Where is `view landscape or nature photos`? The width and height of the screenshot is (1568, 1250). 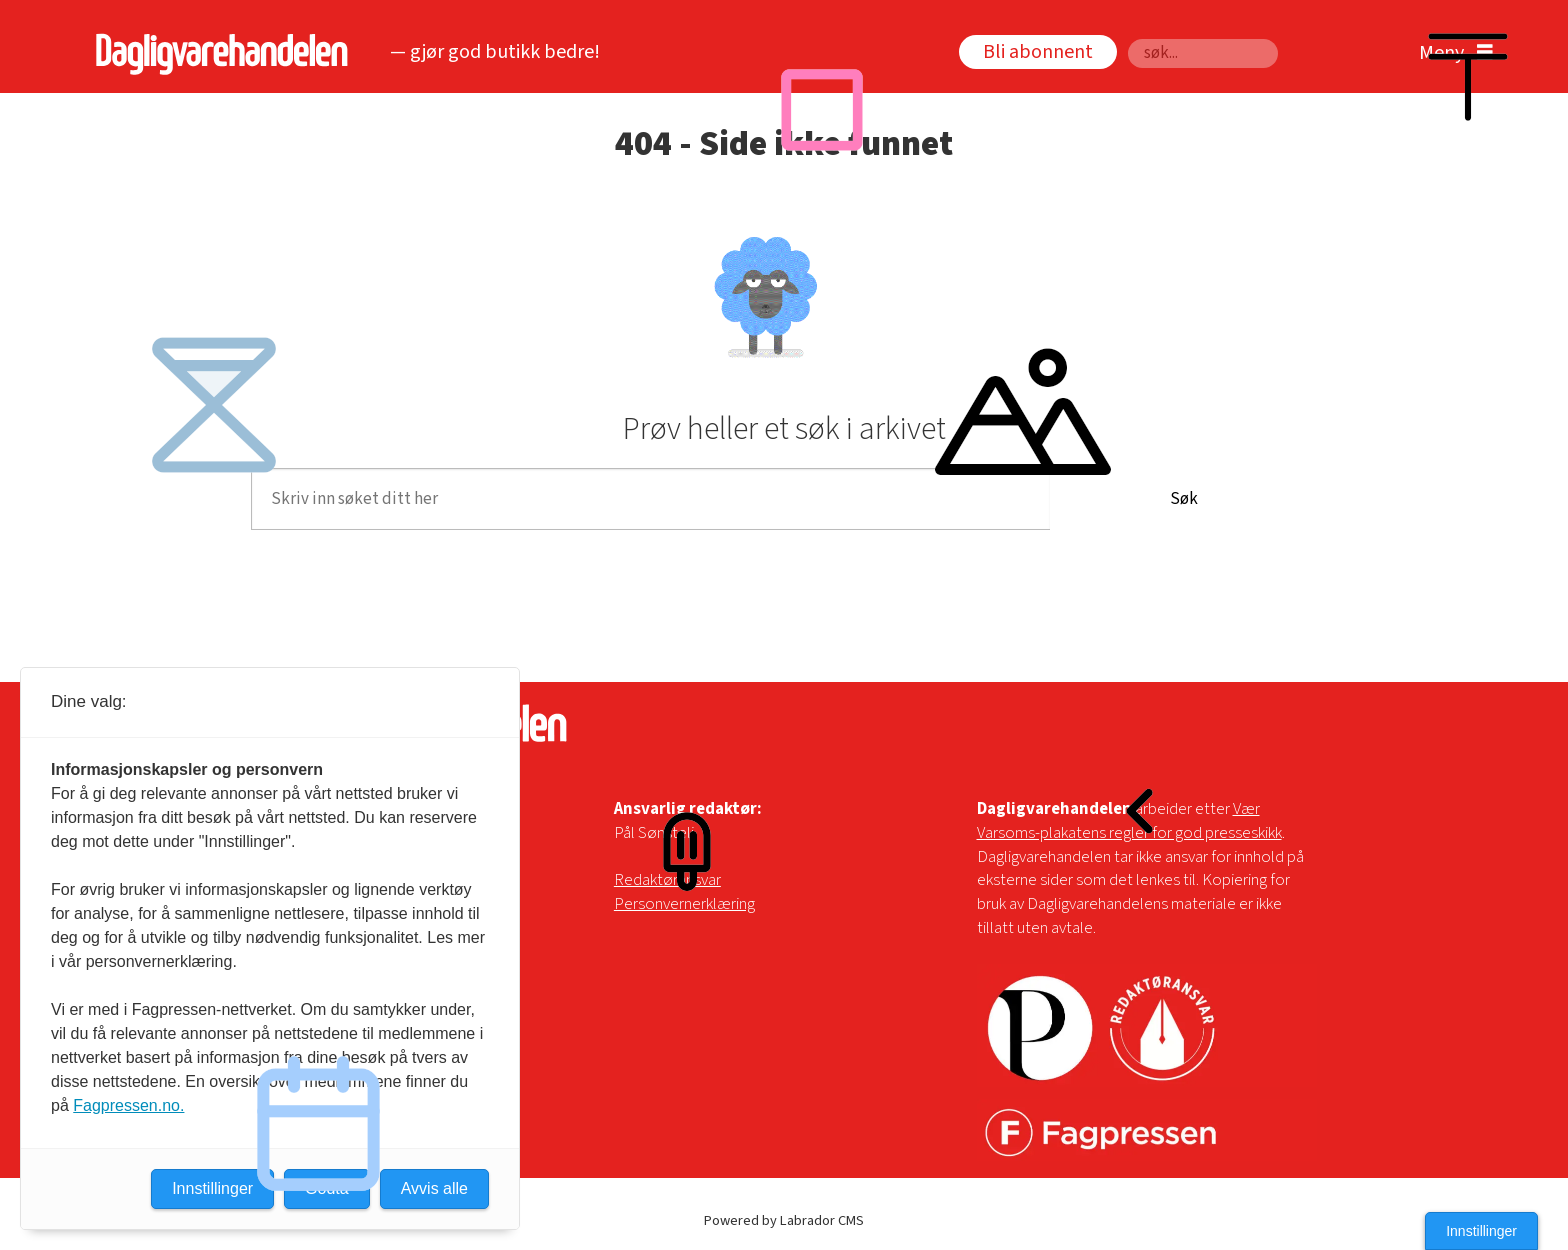
view landscape or nature photos is located at coordinates (1023, 420).